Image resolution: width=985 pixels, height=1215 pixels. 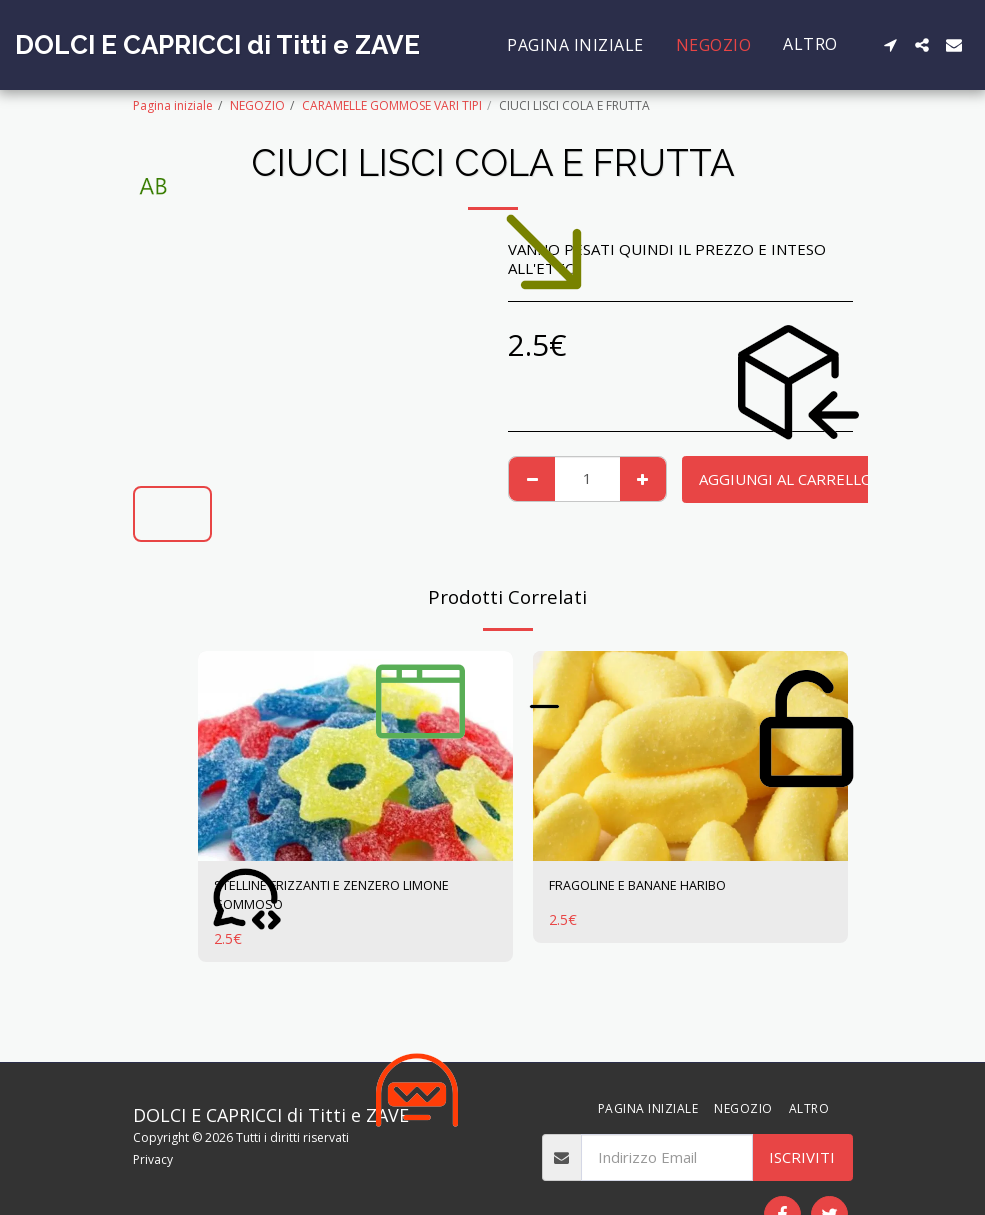 What do you see at coordinates (798, 383) in the screenshot?
I see `view package dependencies` at bounding box center [798, 383].